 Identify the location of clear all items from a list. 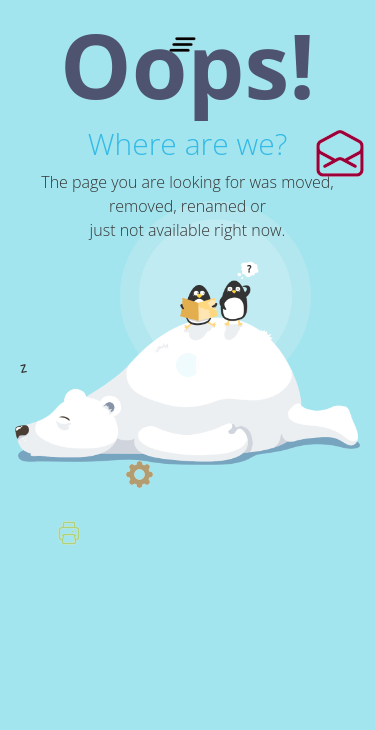
(182, 44).